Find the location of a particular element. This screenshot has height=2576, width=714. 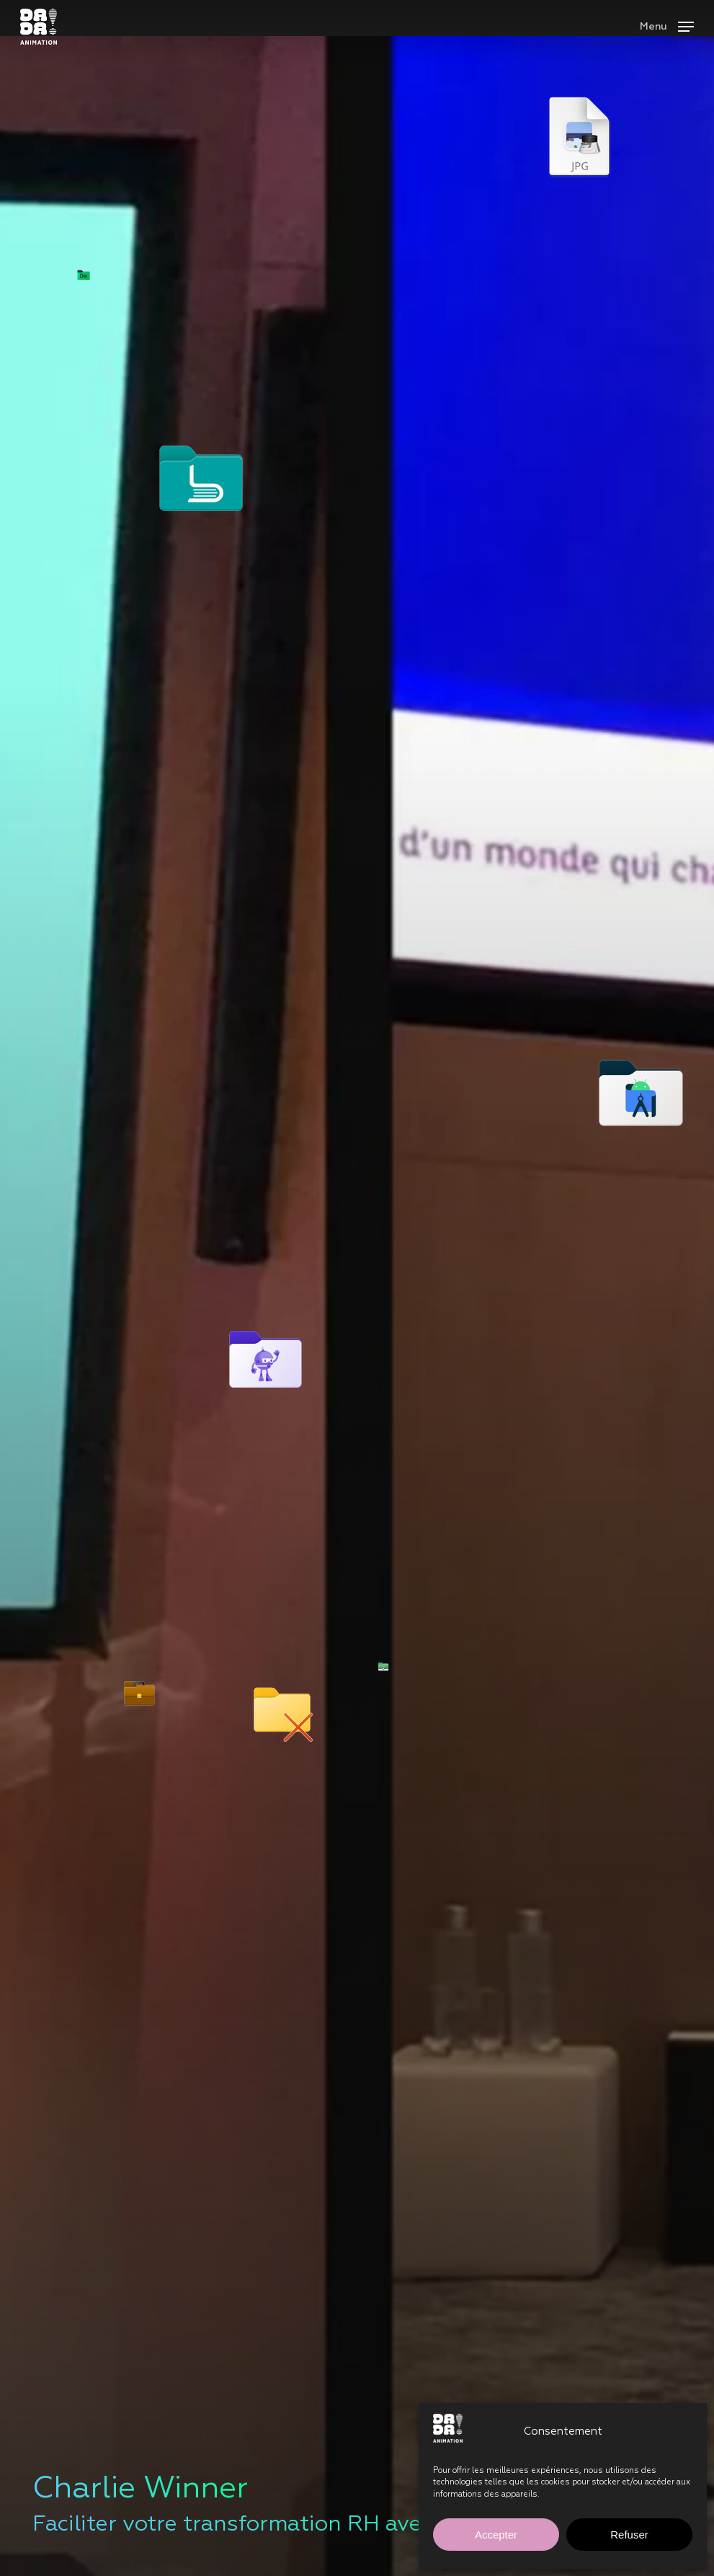

open the maui framework project folder is located at coordinates (265, 1361).